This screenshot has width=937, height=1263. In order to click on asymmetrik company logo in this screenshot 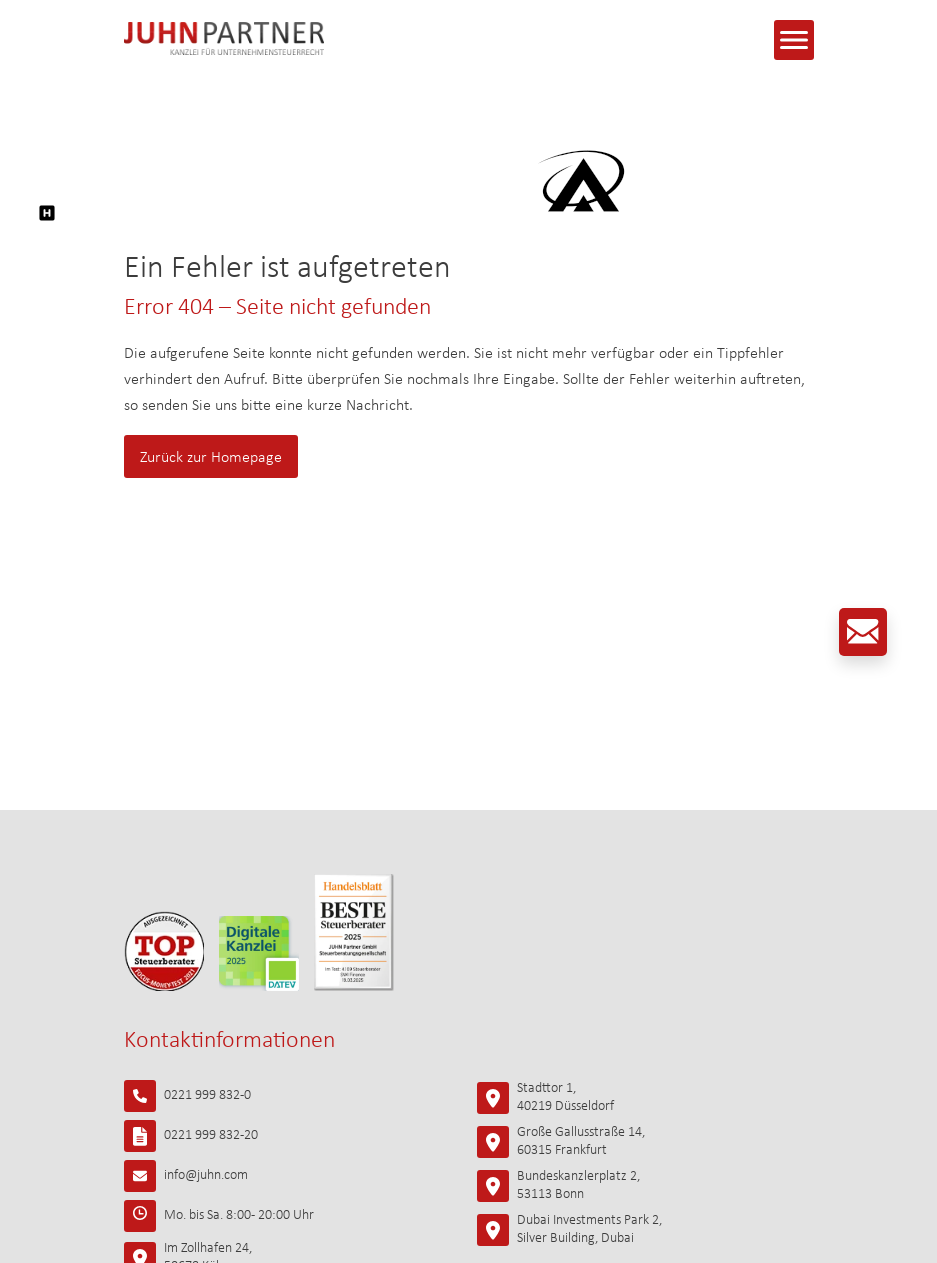, I will do `click(581, 181)`.